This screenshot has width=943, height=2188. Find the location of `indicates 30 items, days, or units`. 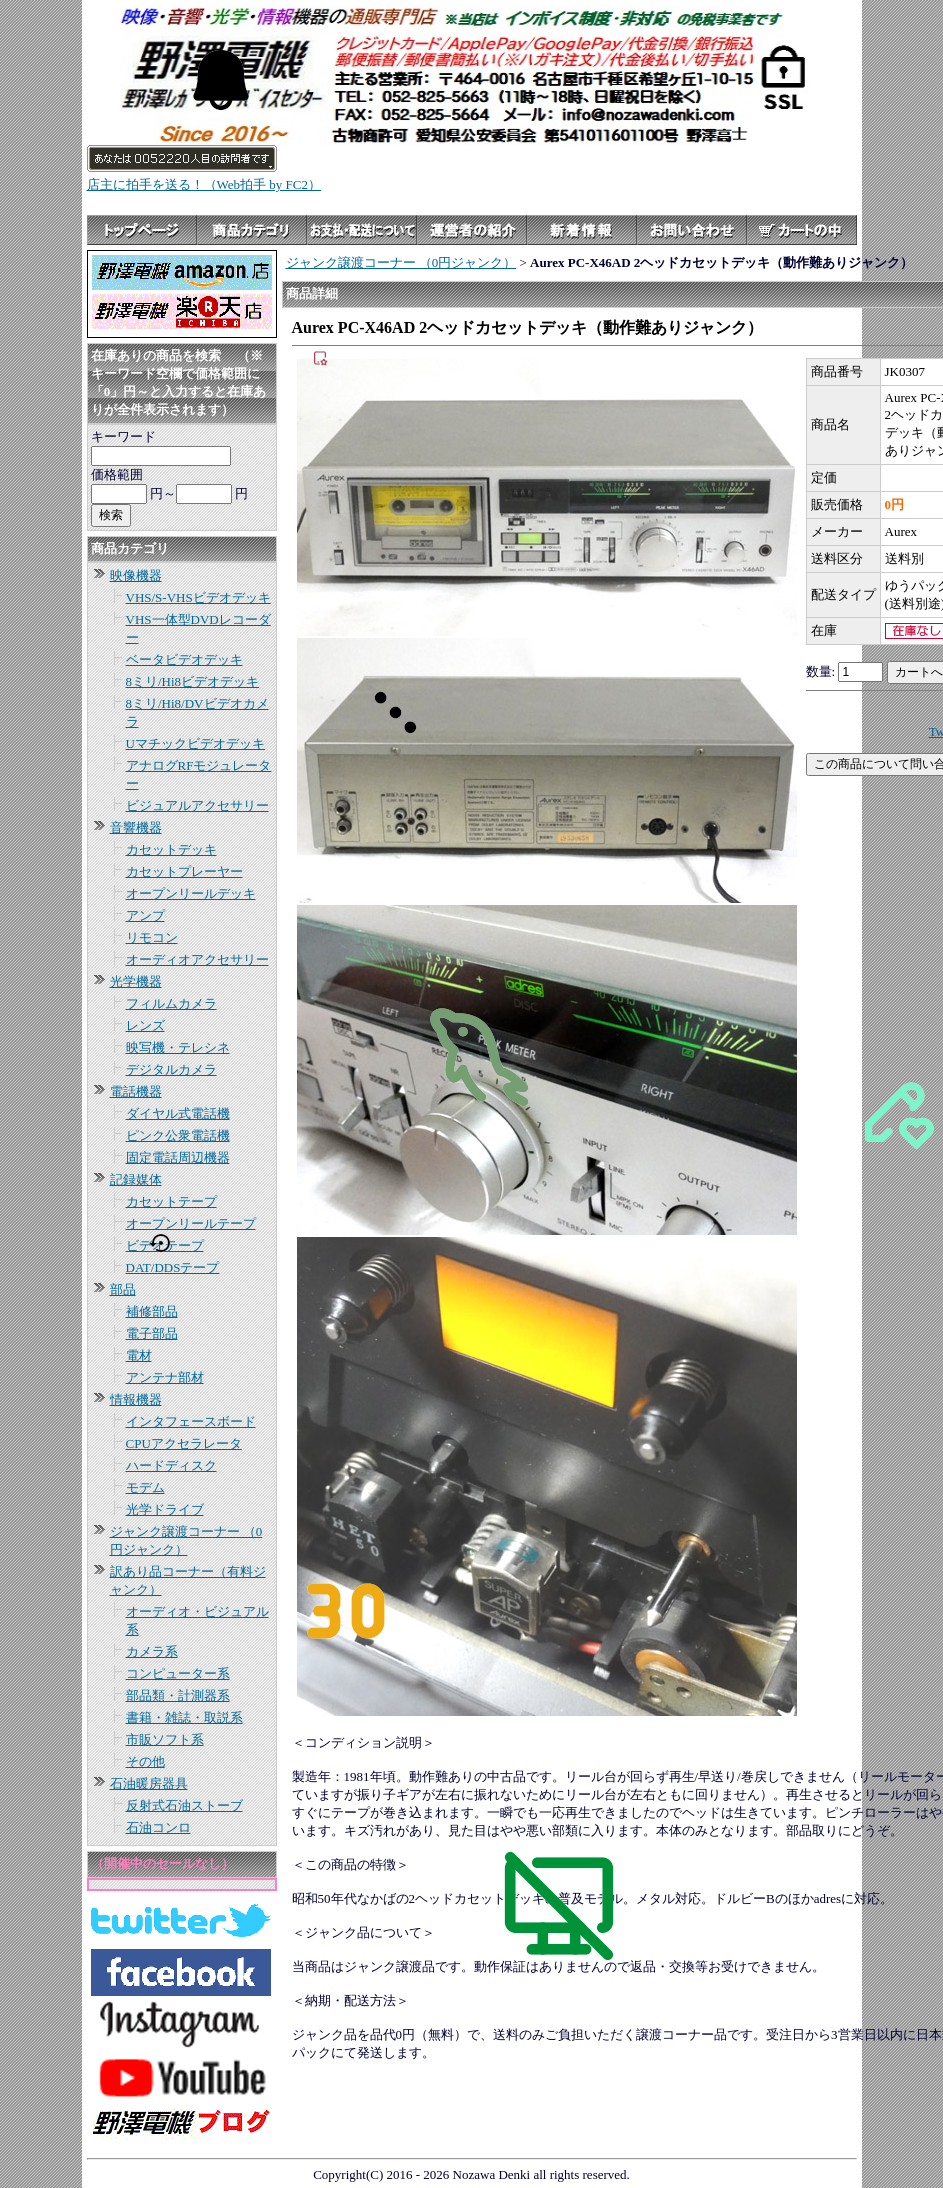

indicates 30 items, days, or units is located at coordinates (346, 1611).